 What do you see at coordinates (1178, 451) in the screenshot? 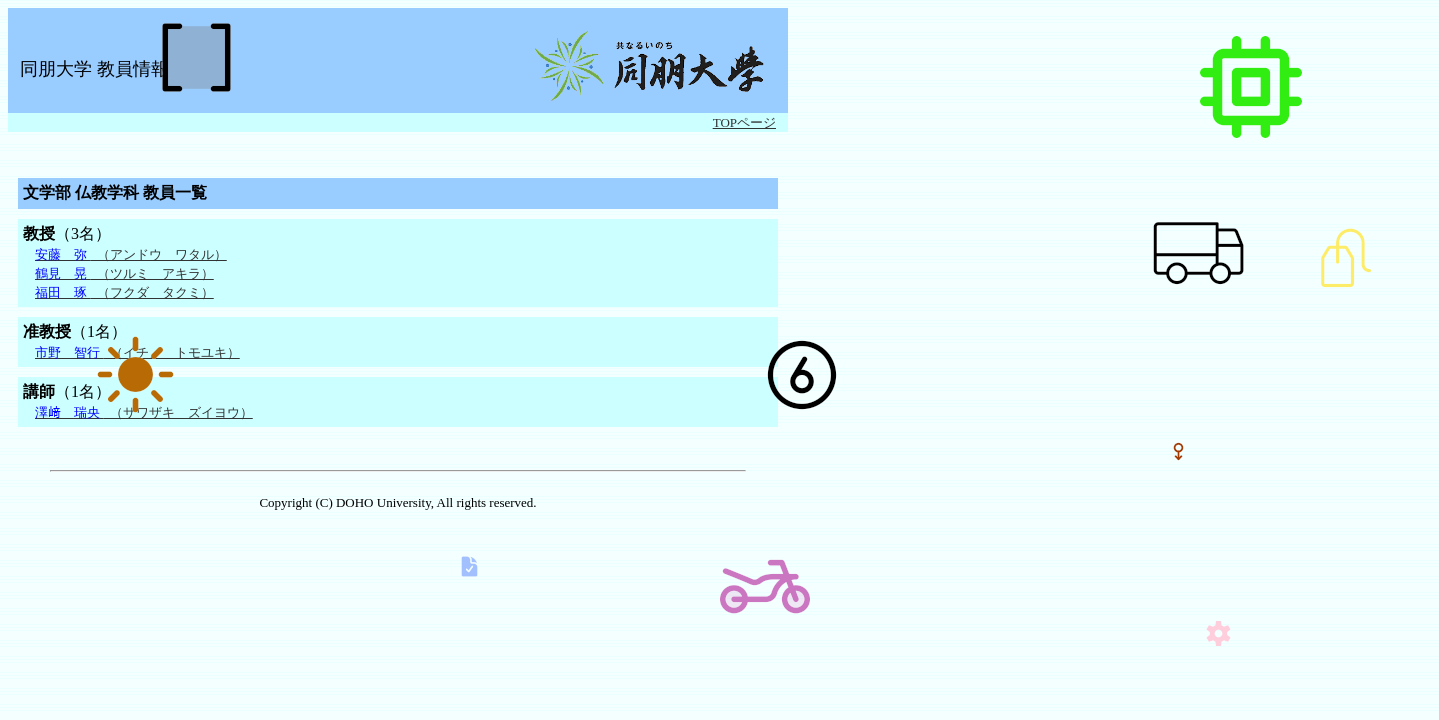
I see `swipe down gesture indicator` at bounding box center [1178, 451].